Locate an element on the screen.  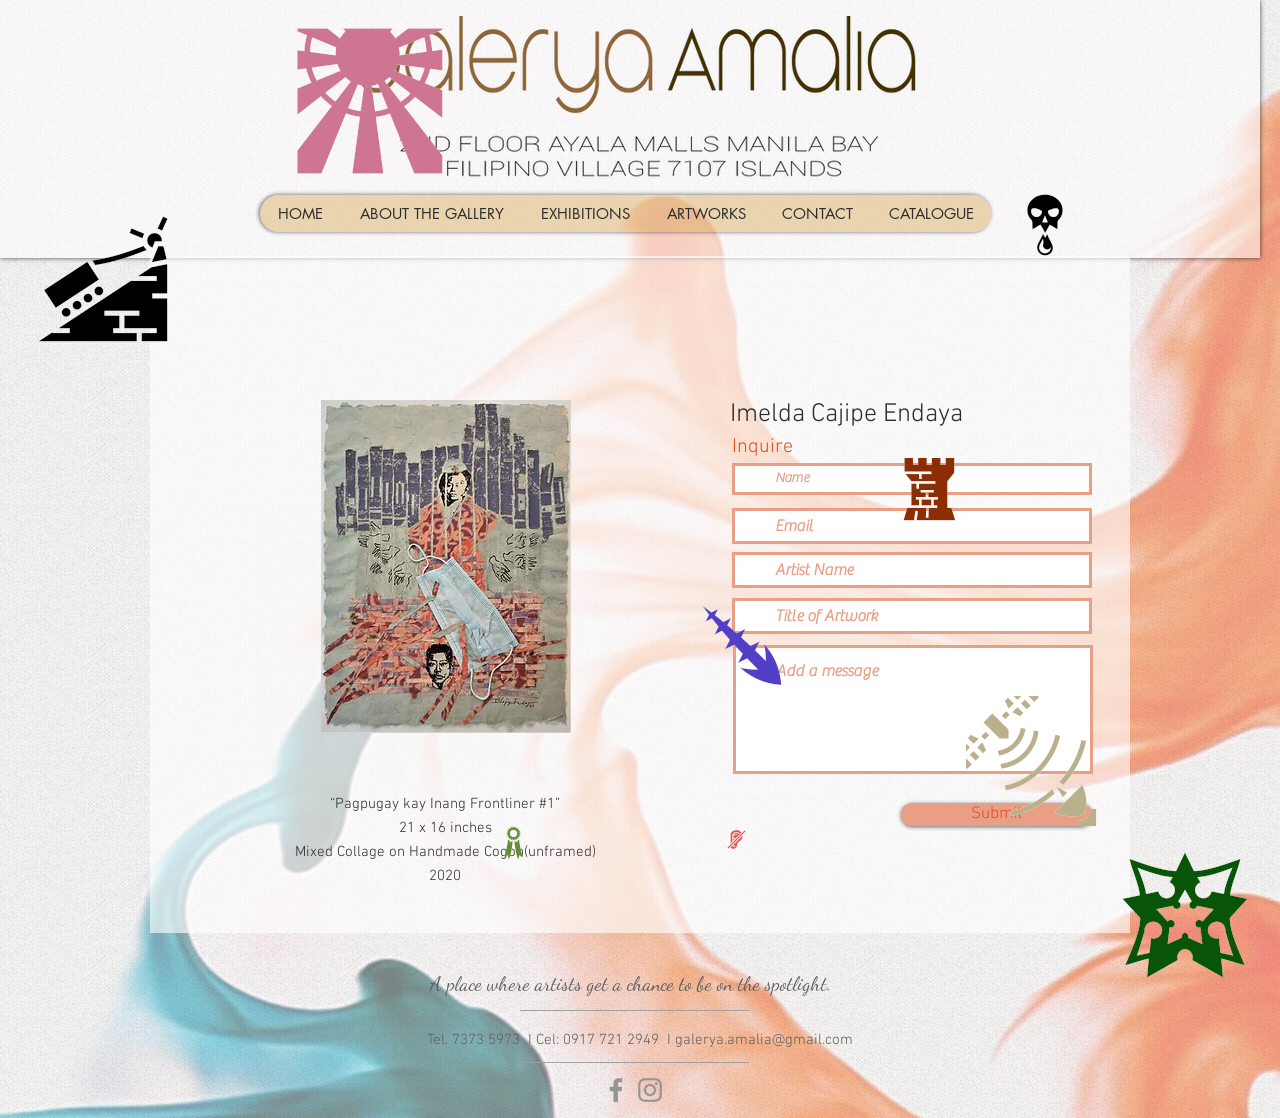
decorative emblem or badge element is located at coordinates (1185, 915).